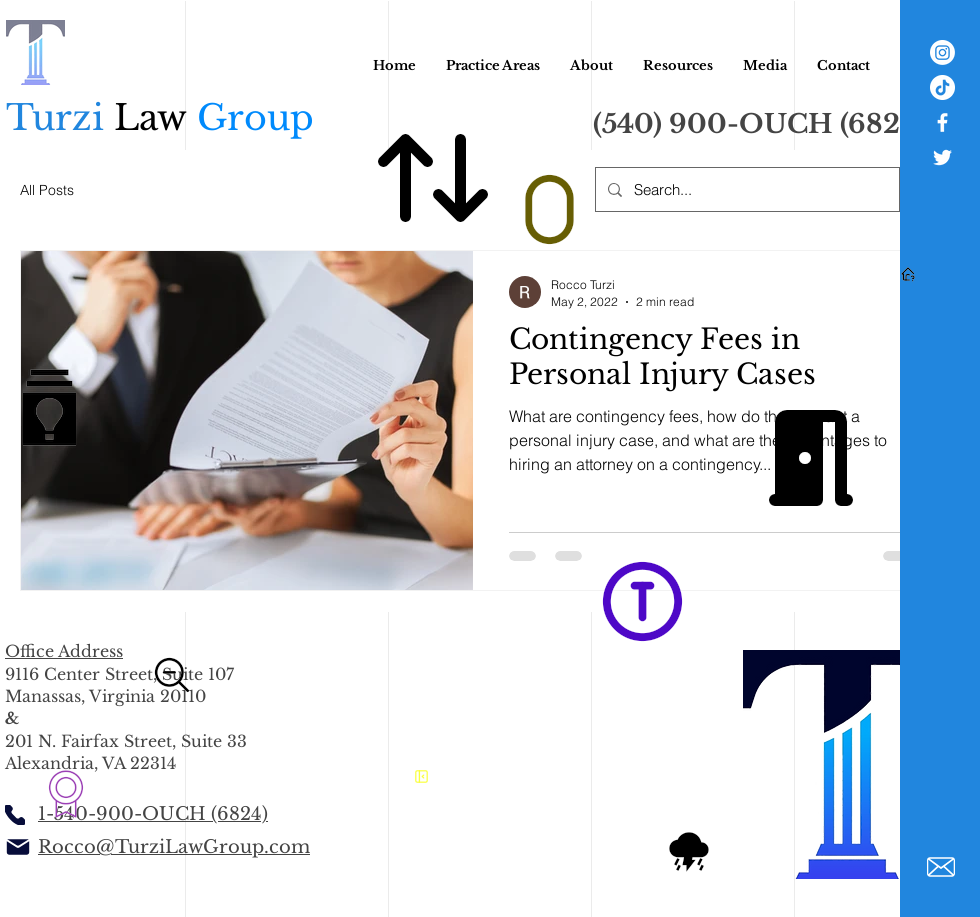  I want to click on view achievements or awards, so click(66, 794).